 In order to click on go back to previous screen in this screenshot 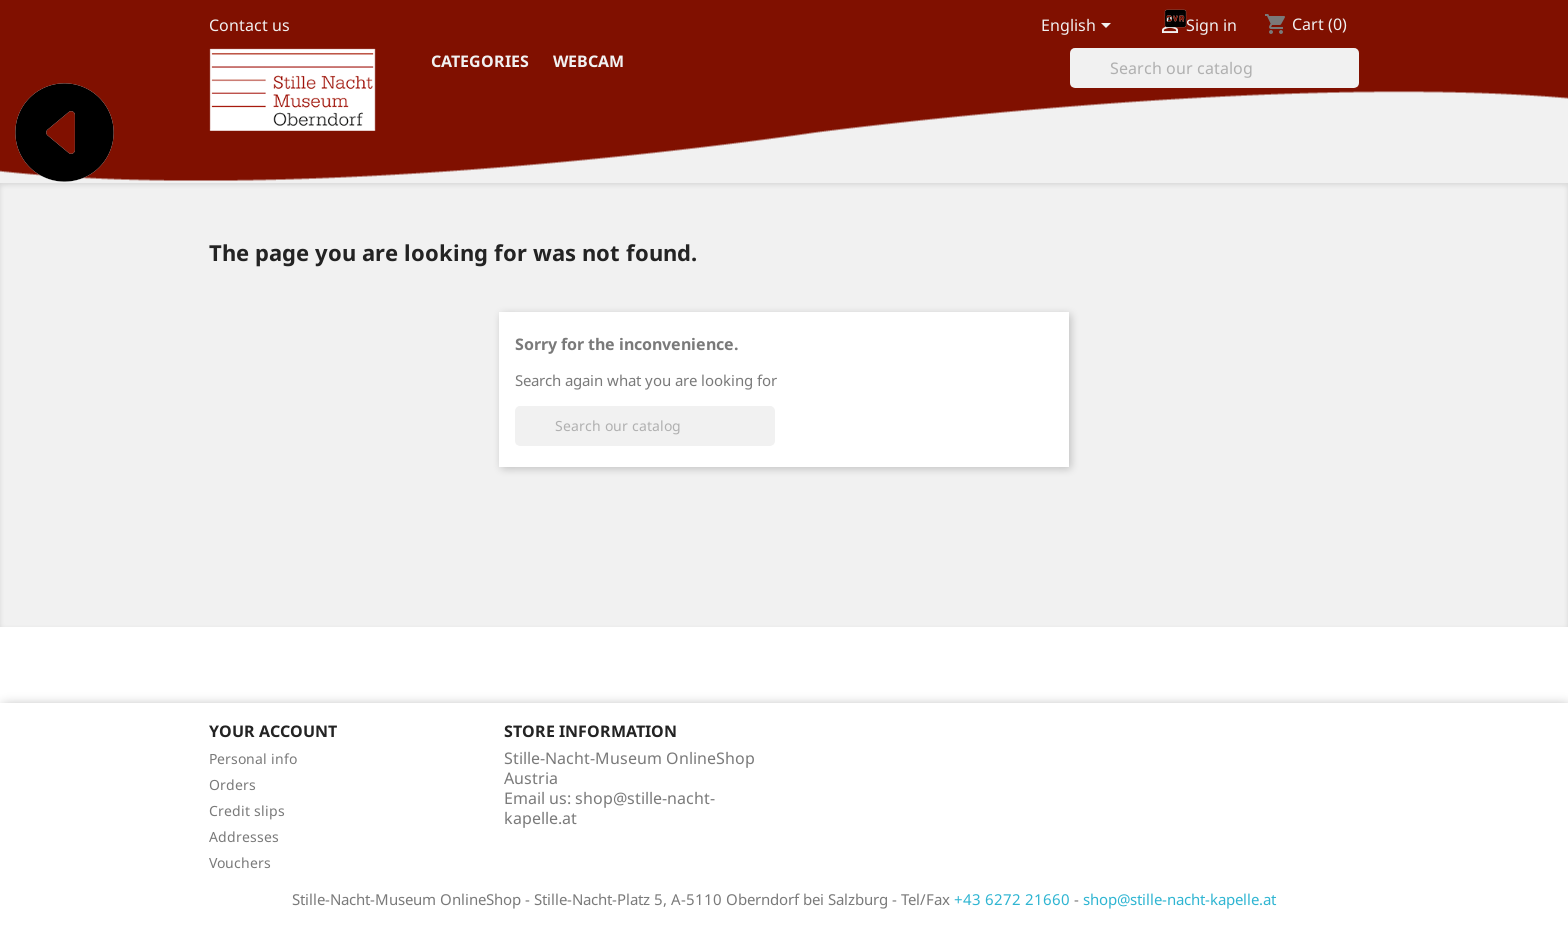, I will do `click(64, 132)`.